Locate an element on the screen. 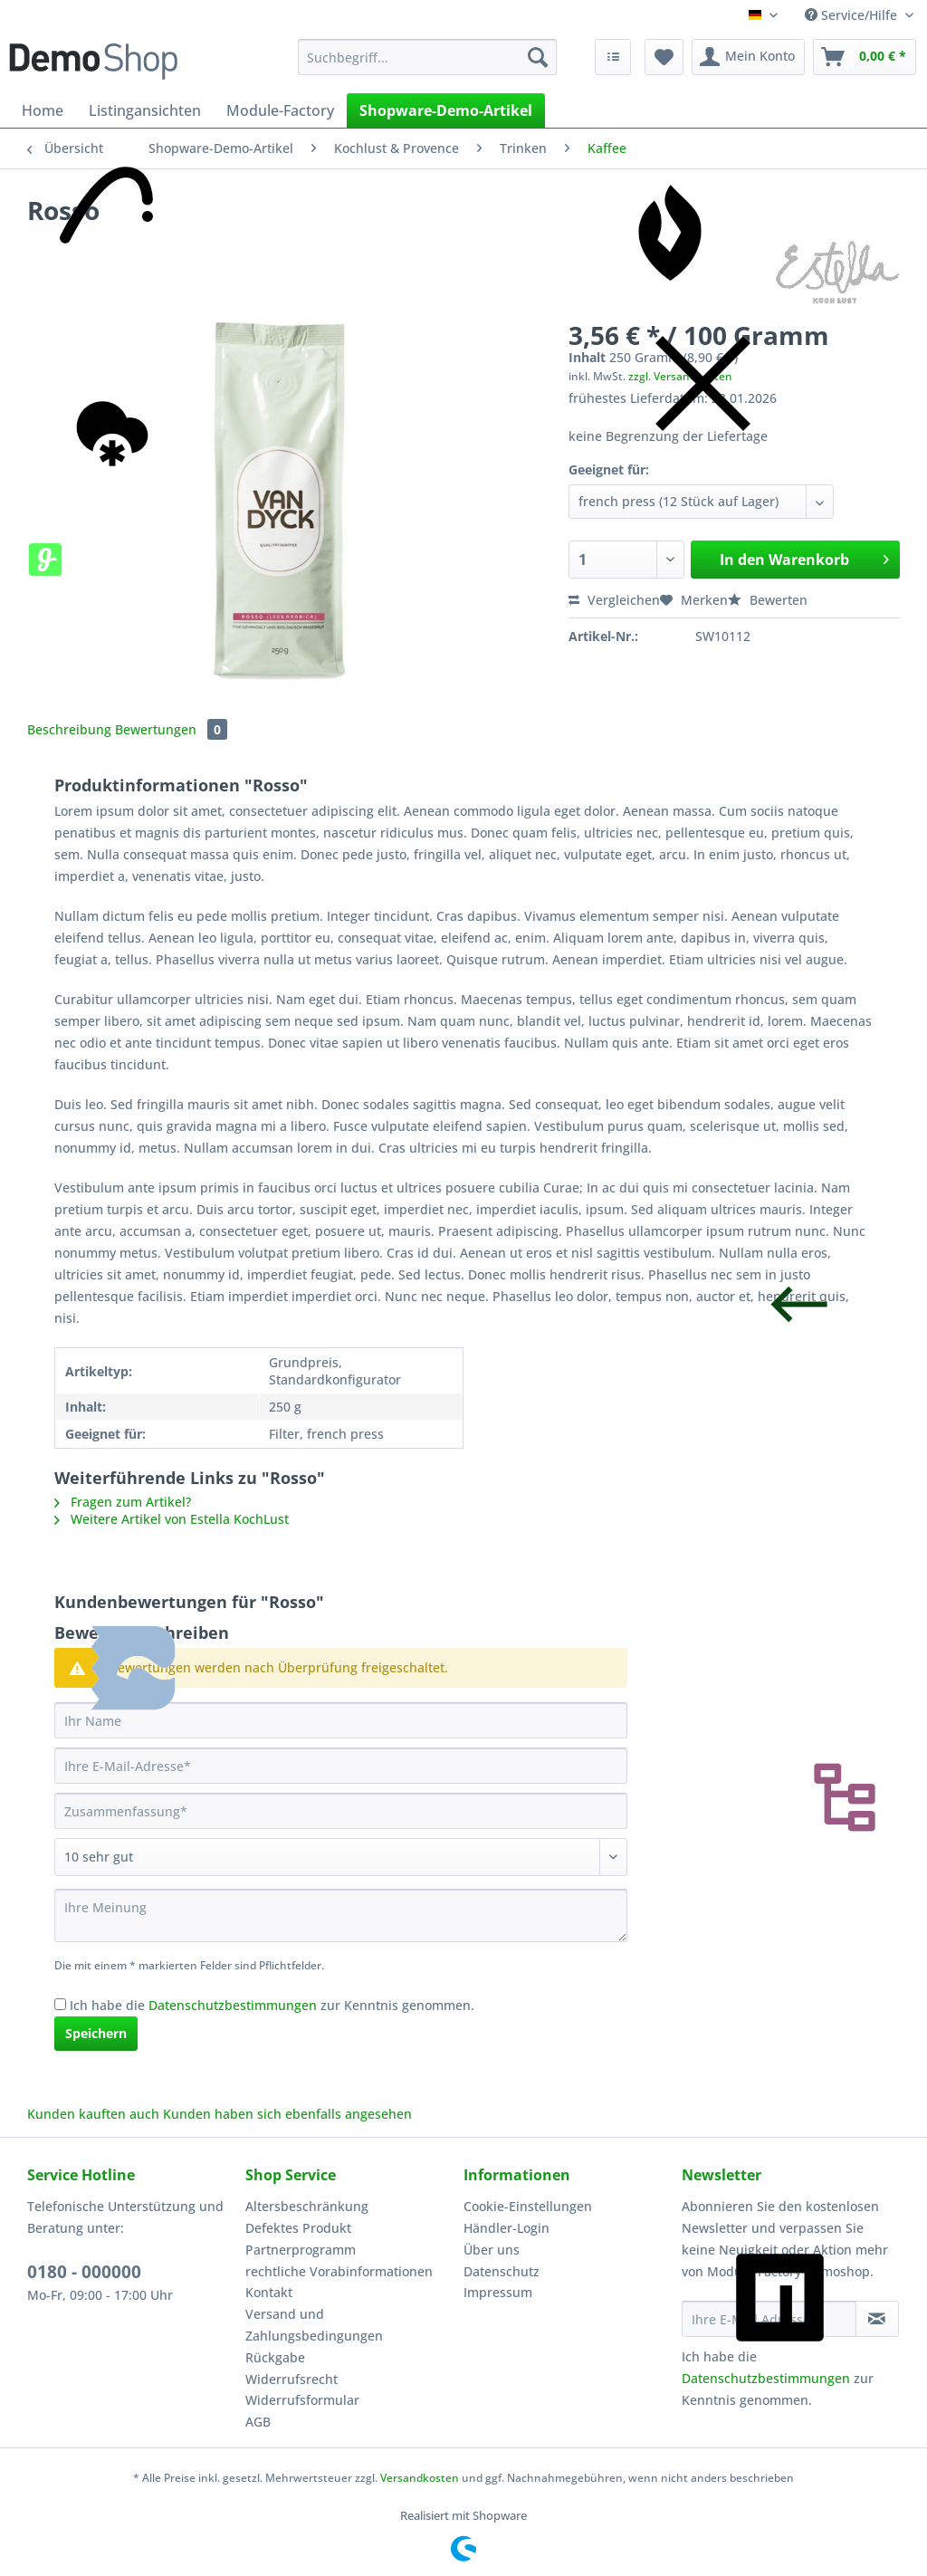 Image resolution: width=927 pixels, height=2576 pixels. indicates snowy weather conditions is located at coordinates (112, 434).